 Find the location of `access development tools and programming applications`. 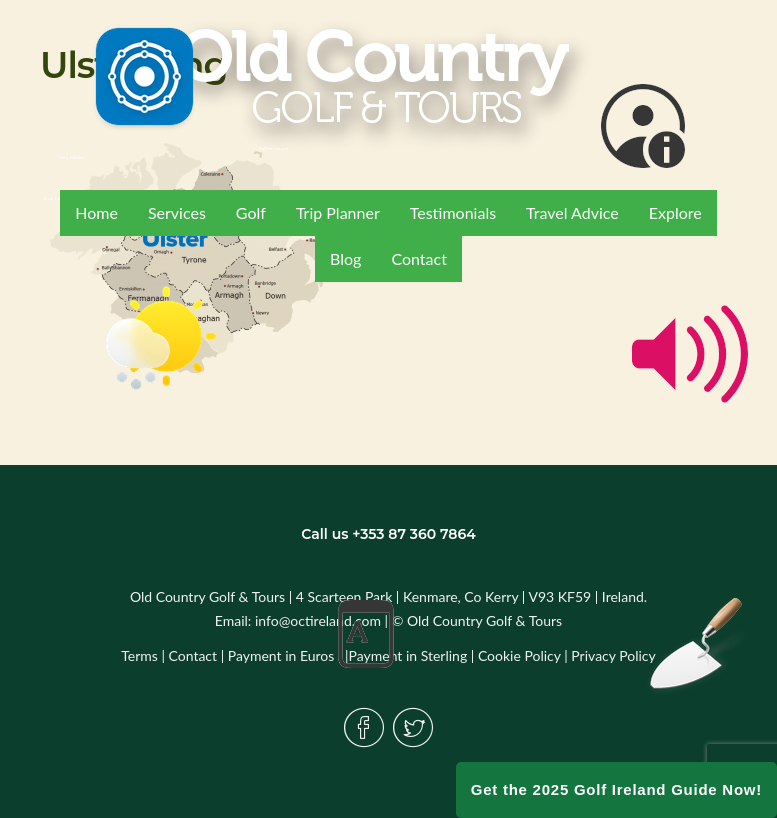

access development tools and programming applications is located at coordinates (696, 645).